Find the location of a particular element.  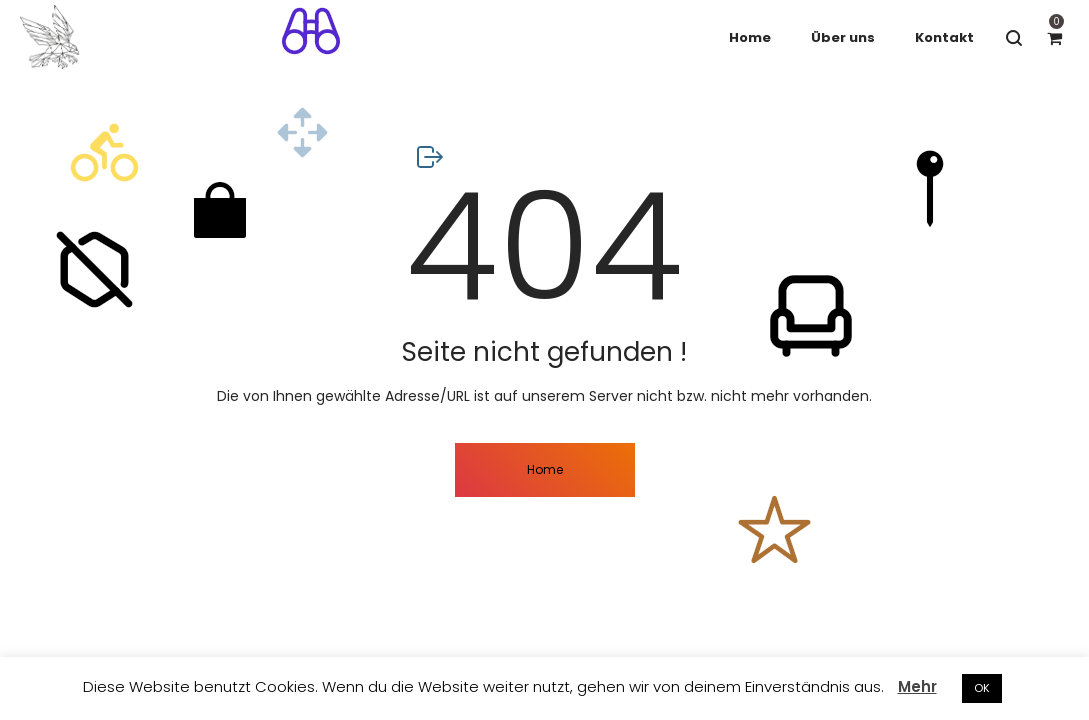

search or explore content is located at coordinates (311, 31).